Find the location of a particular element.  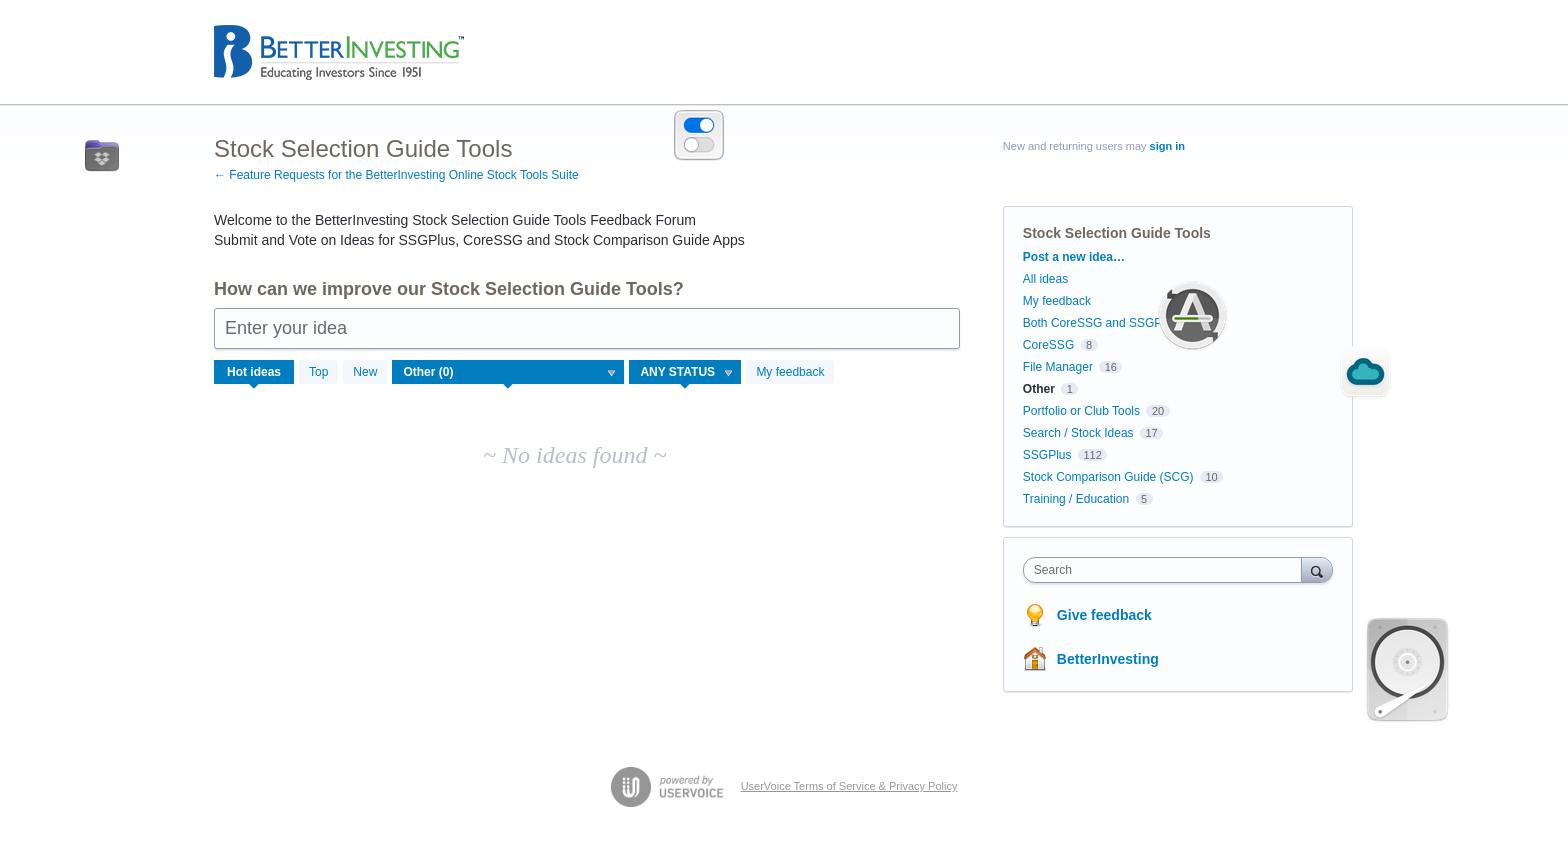

open gnome tweaks application is located at coordinates (699, 135).